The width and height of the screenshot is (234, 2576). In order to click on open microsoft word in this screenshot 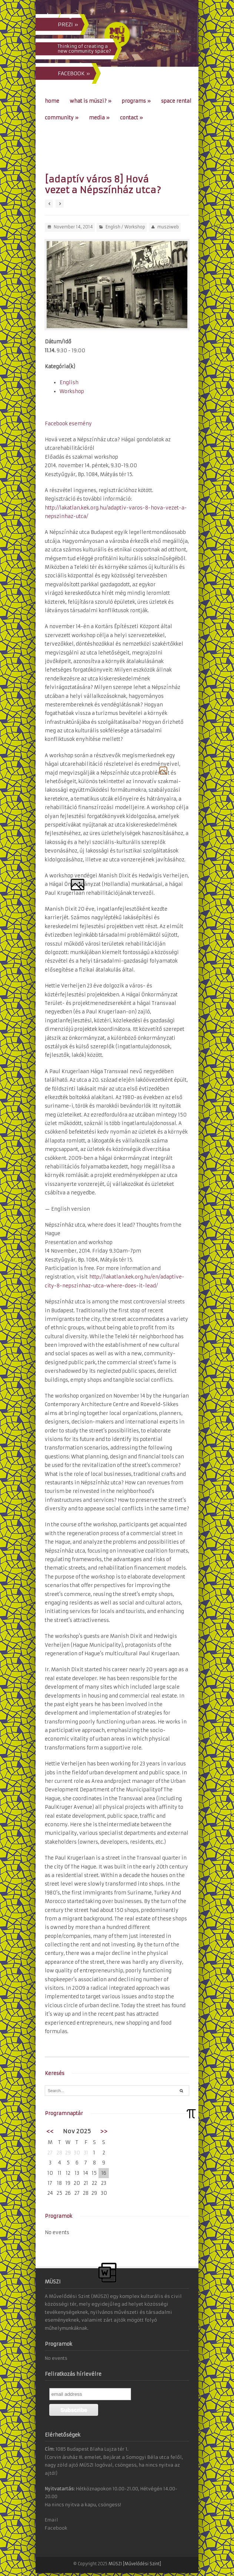, I will do `click(108, 2273)`.